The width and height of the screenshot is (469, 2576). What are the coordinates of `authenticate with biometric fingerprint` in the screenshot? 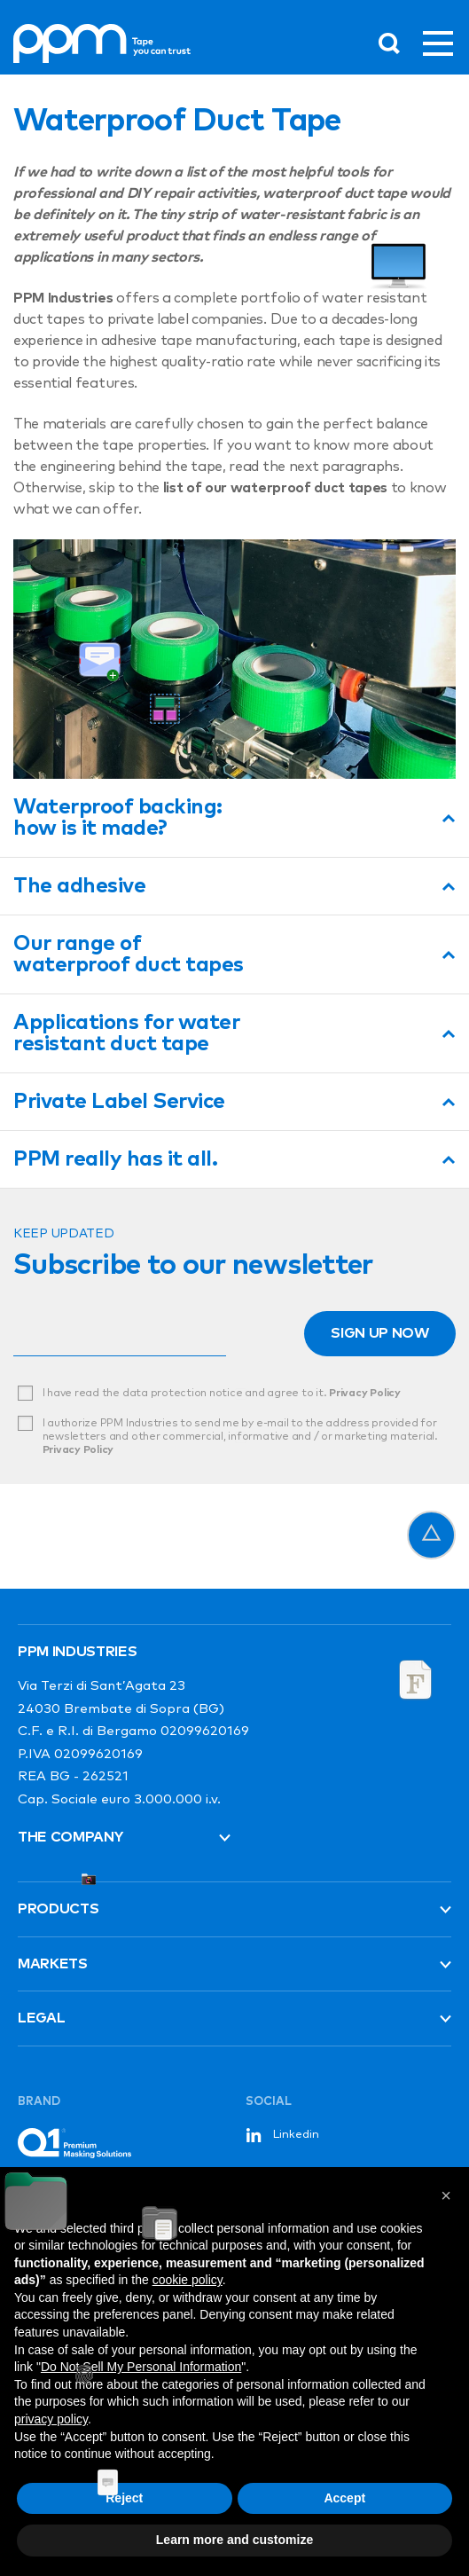 It's located at (85, 2376).